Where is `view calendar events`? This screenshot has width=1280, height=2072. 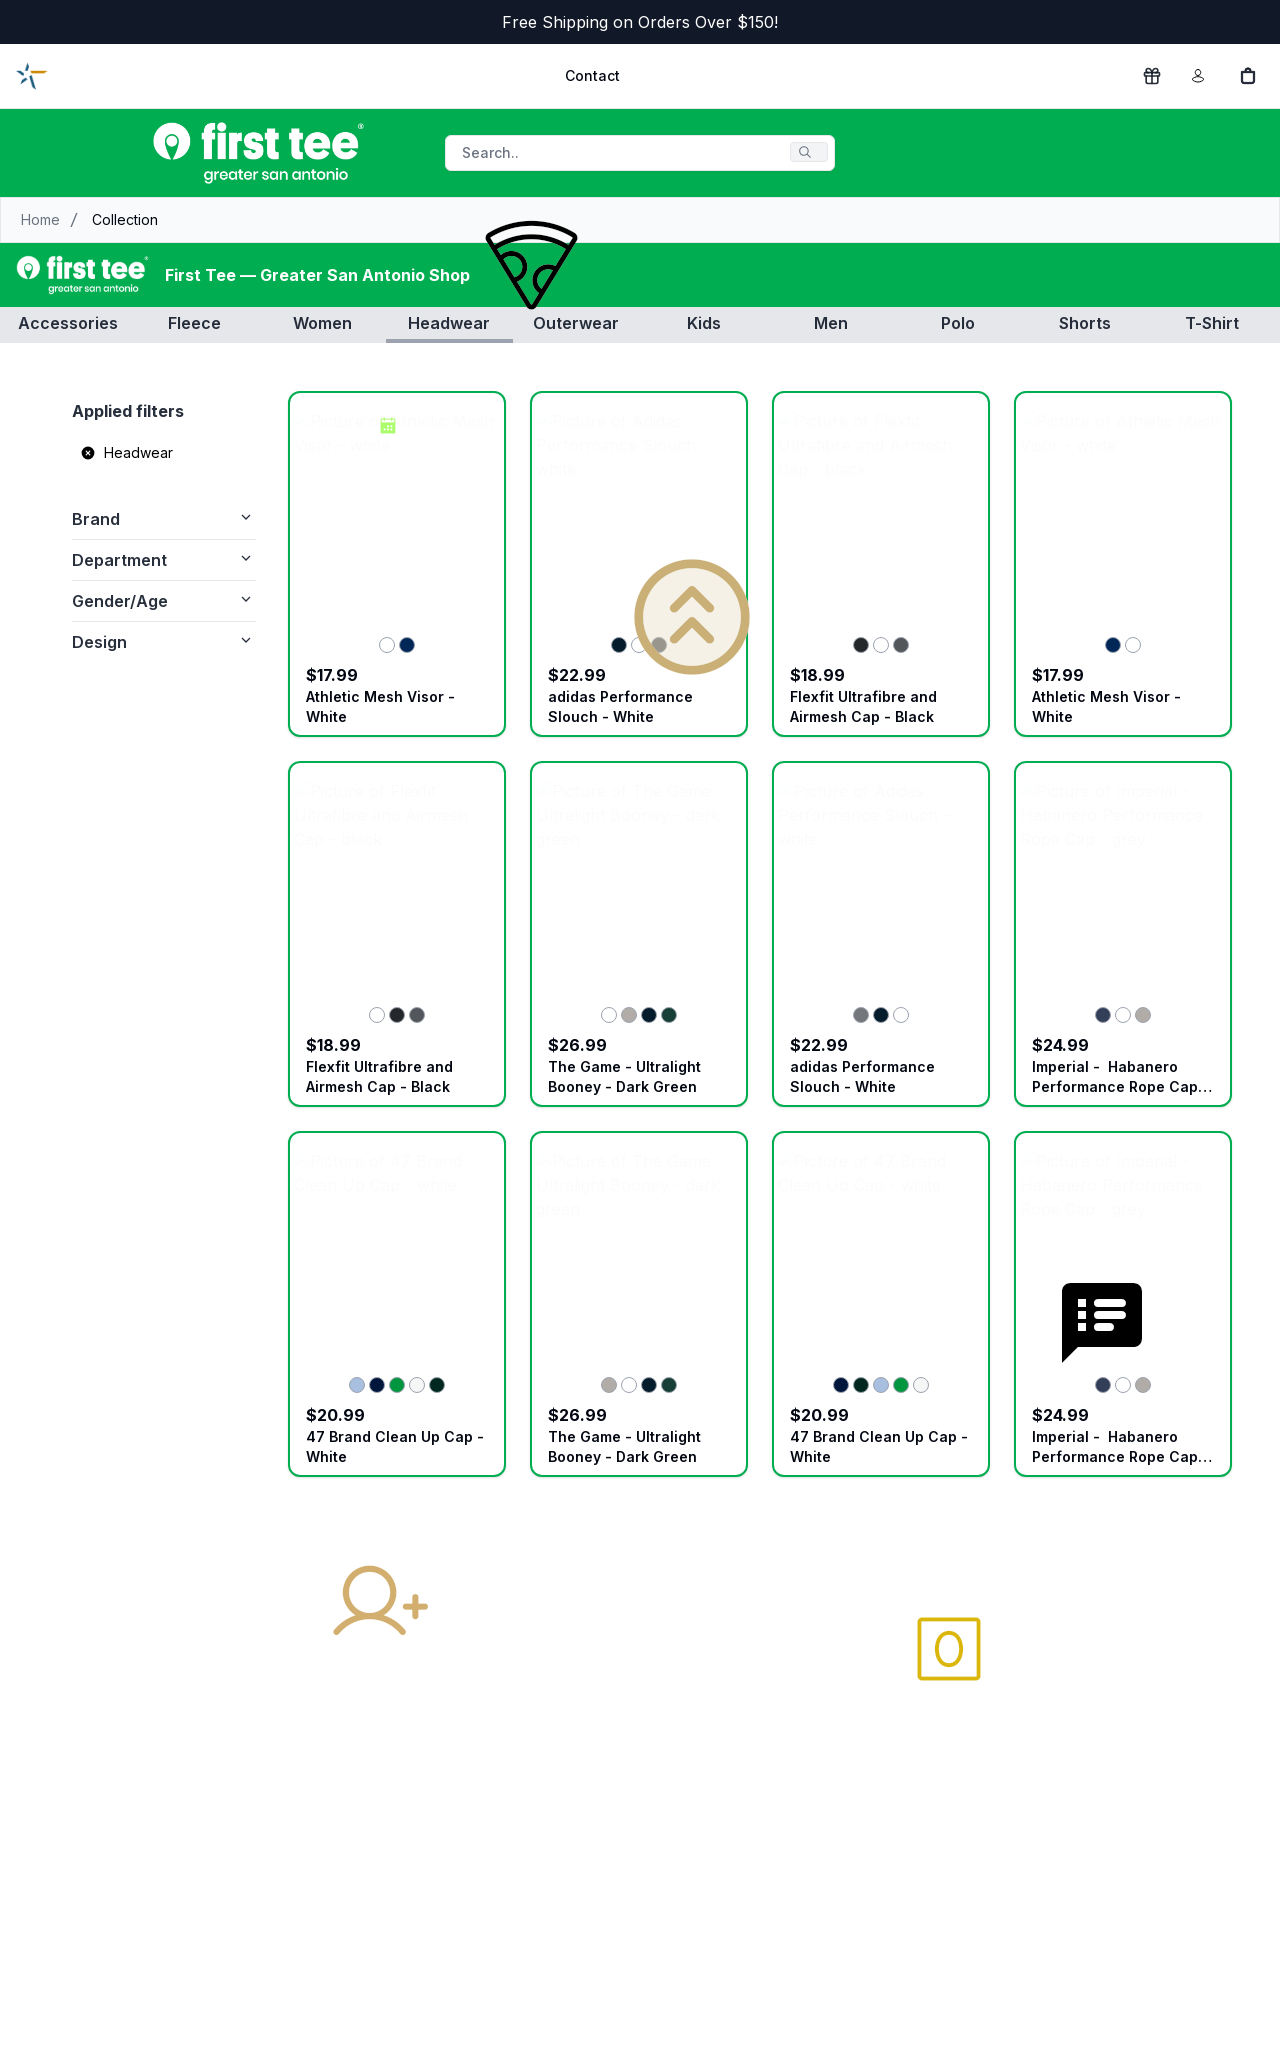 view calendar events is located at coordinates (388, 426).